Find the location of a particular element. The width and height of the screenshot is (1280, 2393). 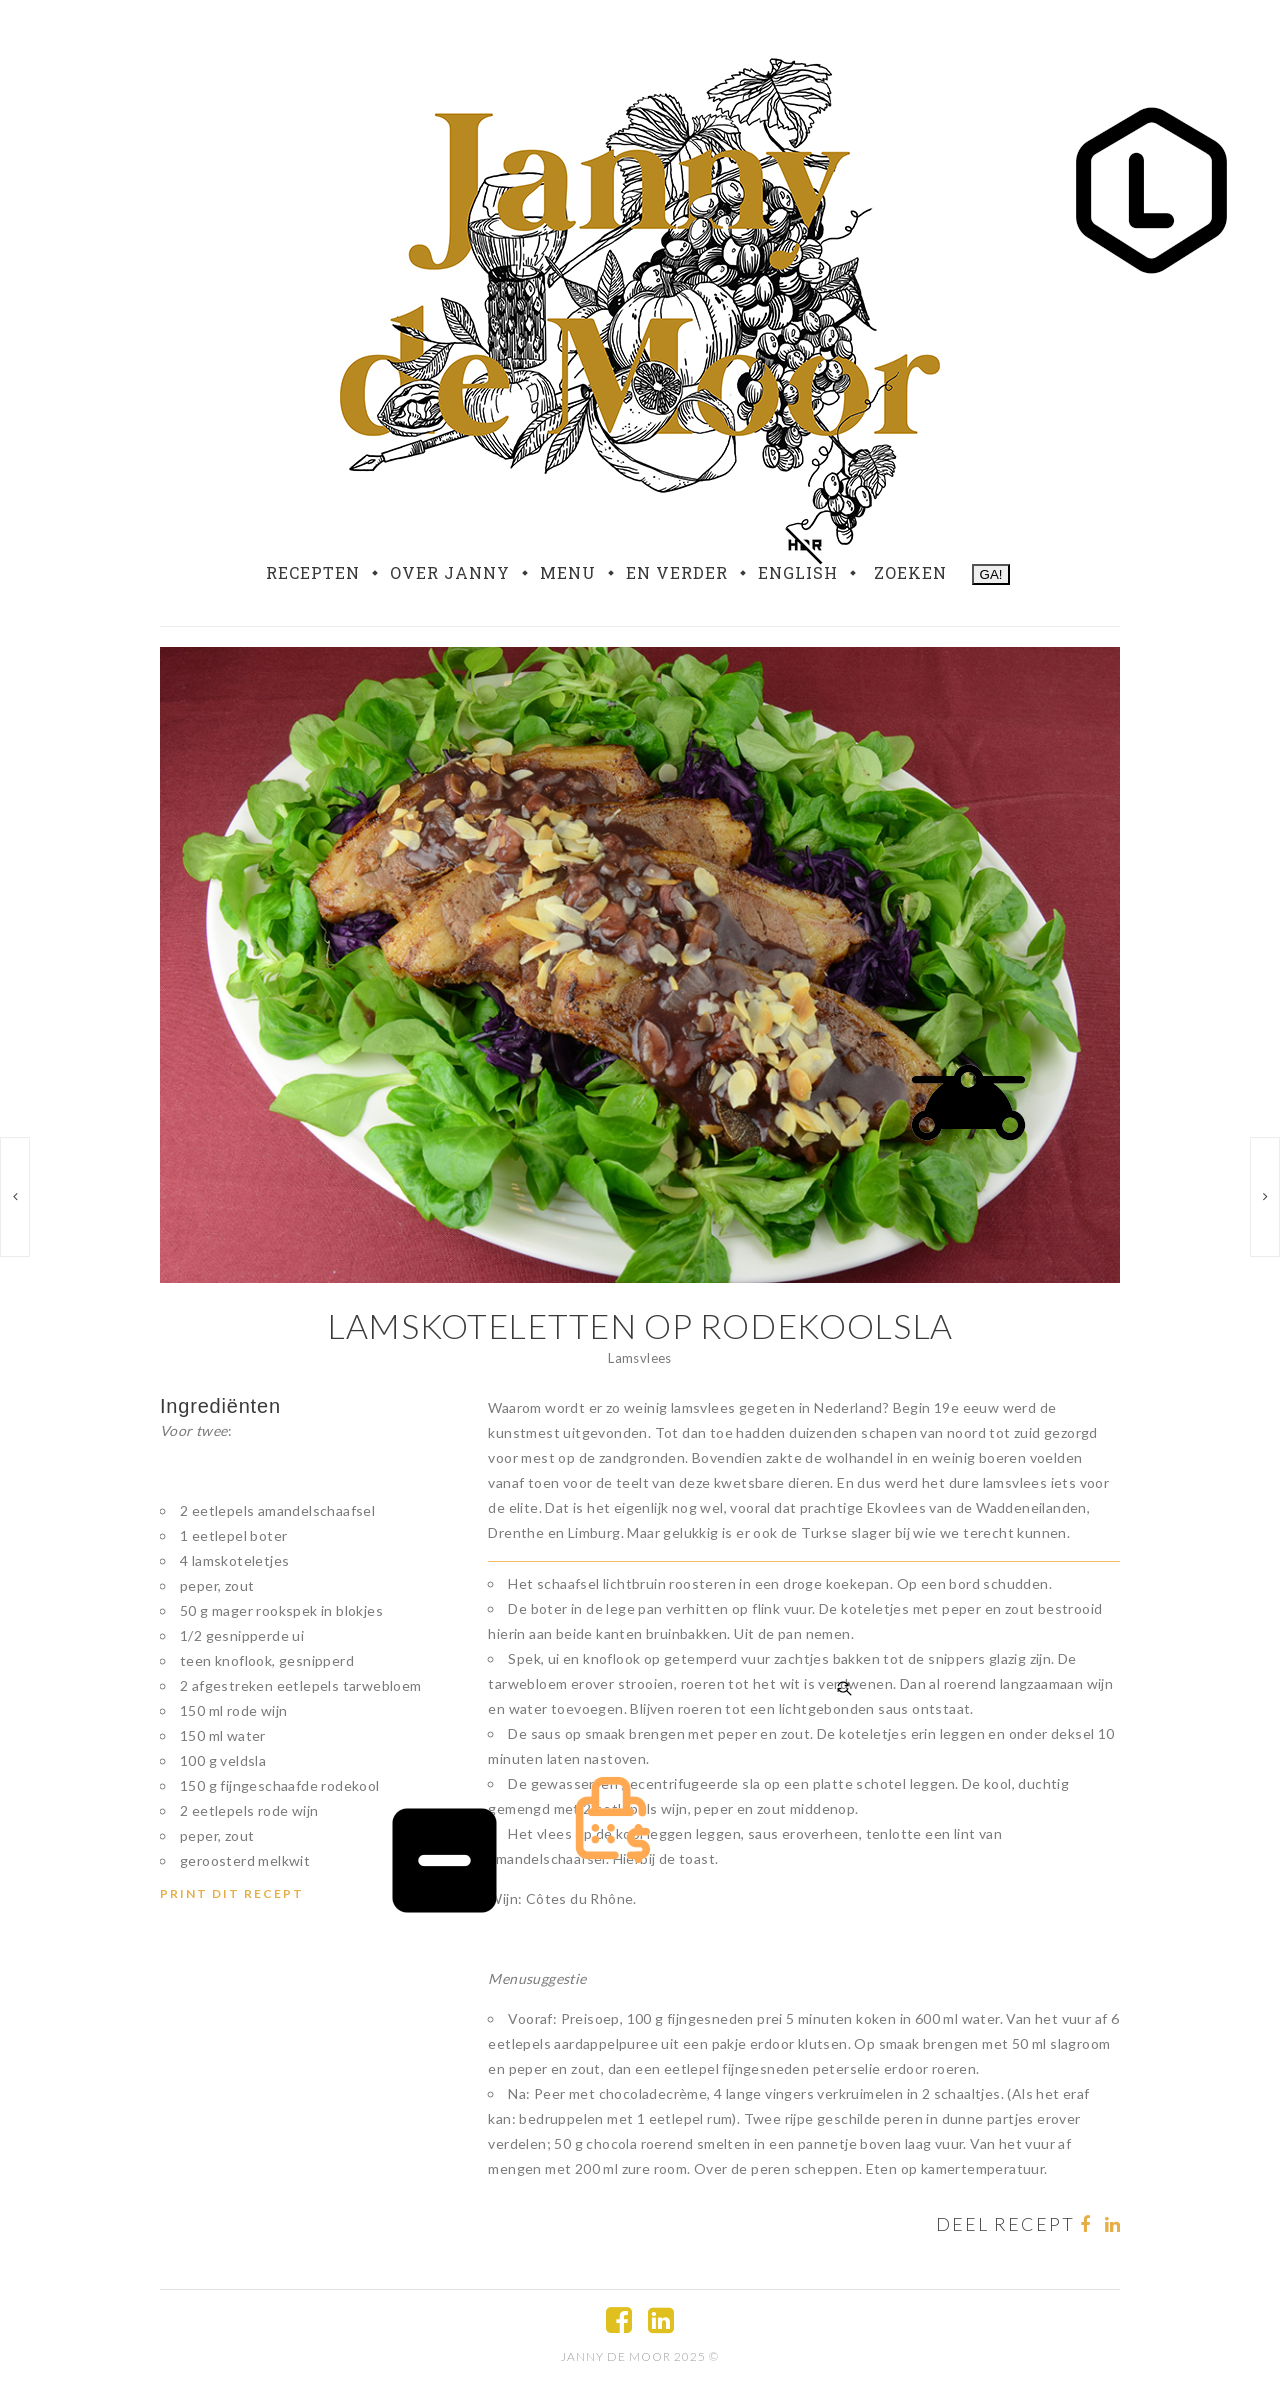

disable HDR mode in camera settings is located at coordinates (805, 545).